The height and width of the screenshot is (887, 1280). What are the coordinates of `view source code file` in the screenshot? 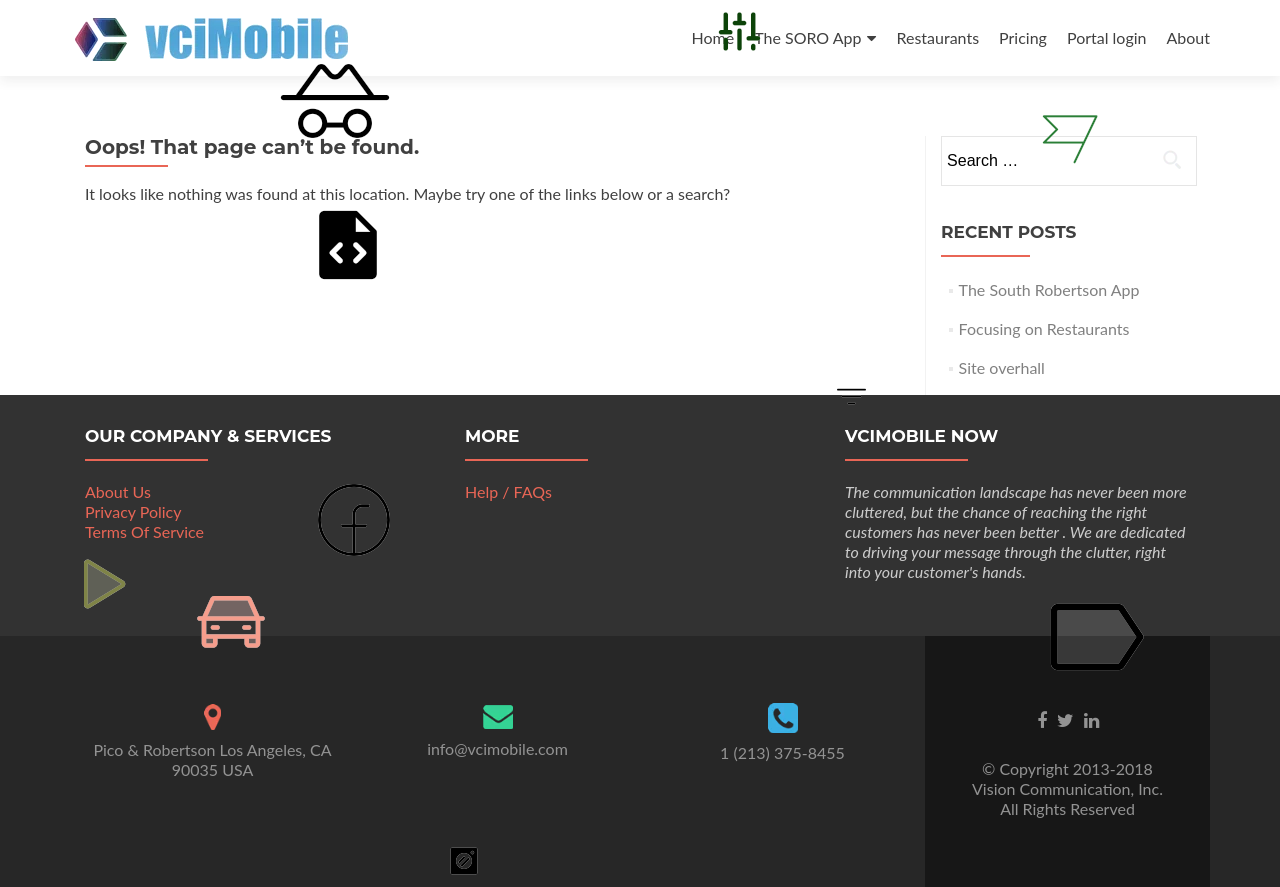 It's located at (348, 245).